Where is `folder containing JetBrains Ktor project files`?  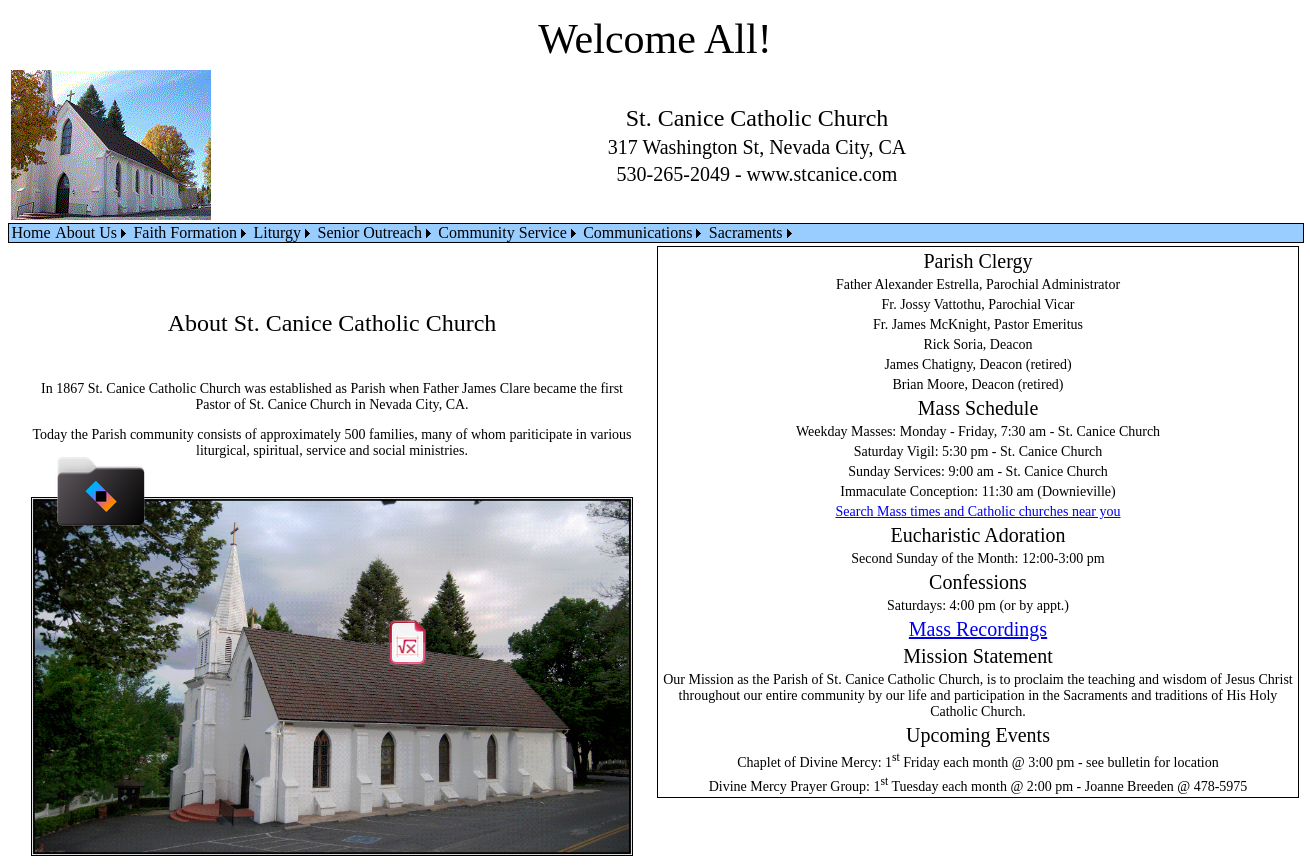 folder containing JetBrains Ktor project files is located at coordinates (100, 493).